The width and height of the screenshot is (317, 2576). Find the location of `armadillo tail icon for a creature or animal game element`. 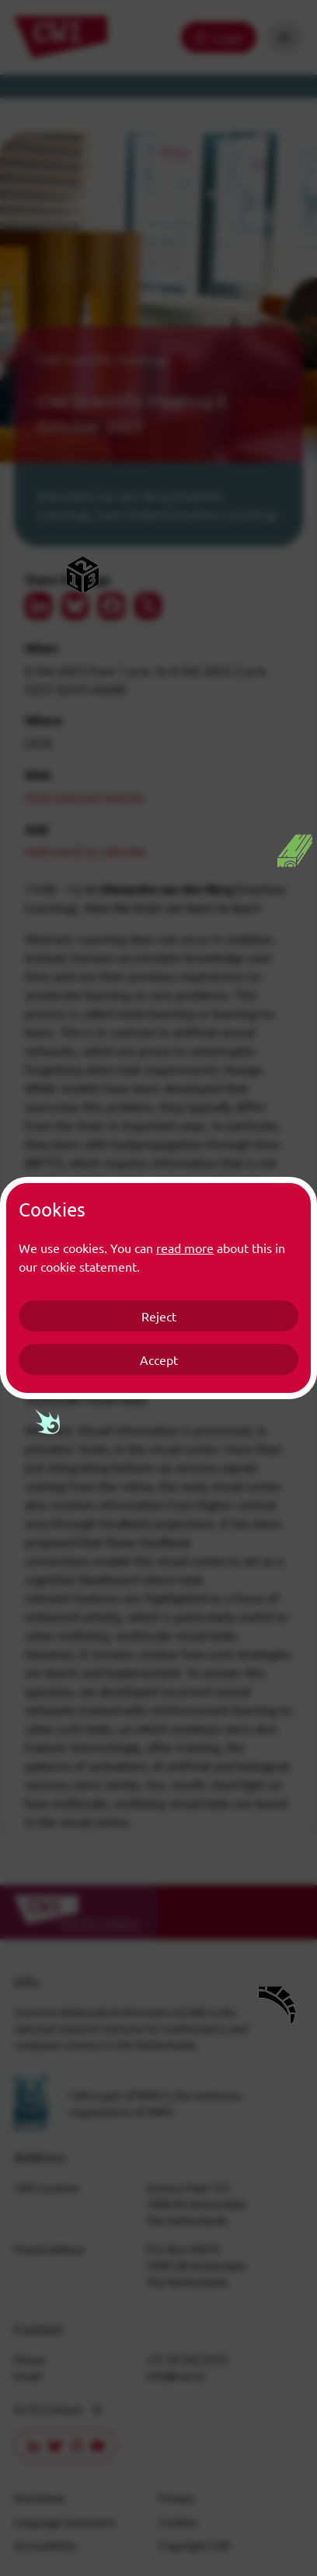

armadillo tail icon for a creature or animal game element is located at coordinates (277, 2005).